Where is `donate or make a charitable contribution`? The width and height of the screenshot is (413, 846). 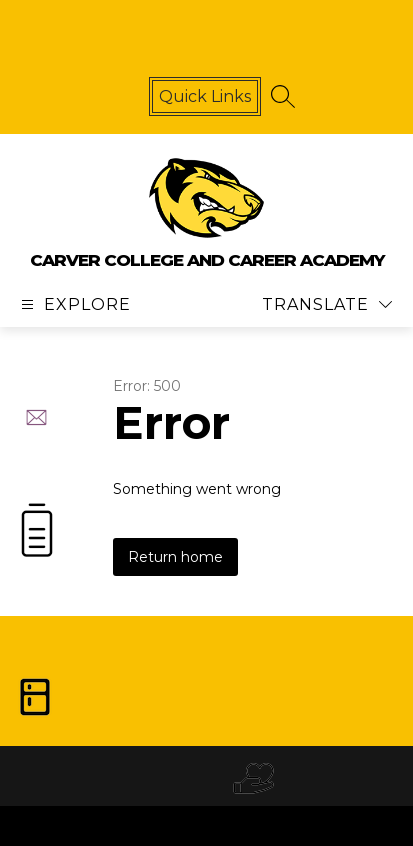
donate or make a charitable contribution is located at coordinates (255, 779).